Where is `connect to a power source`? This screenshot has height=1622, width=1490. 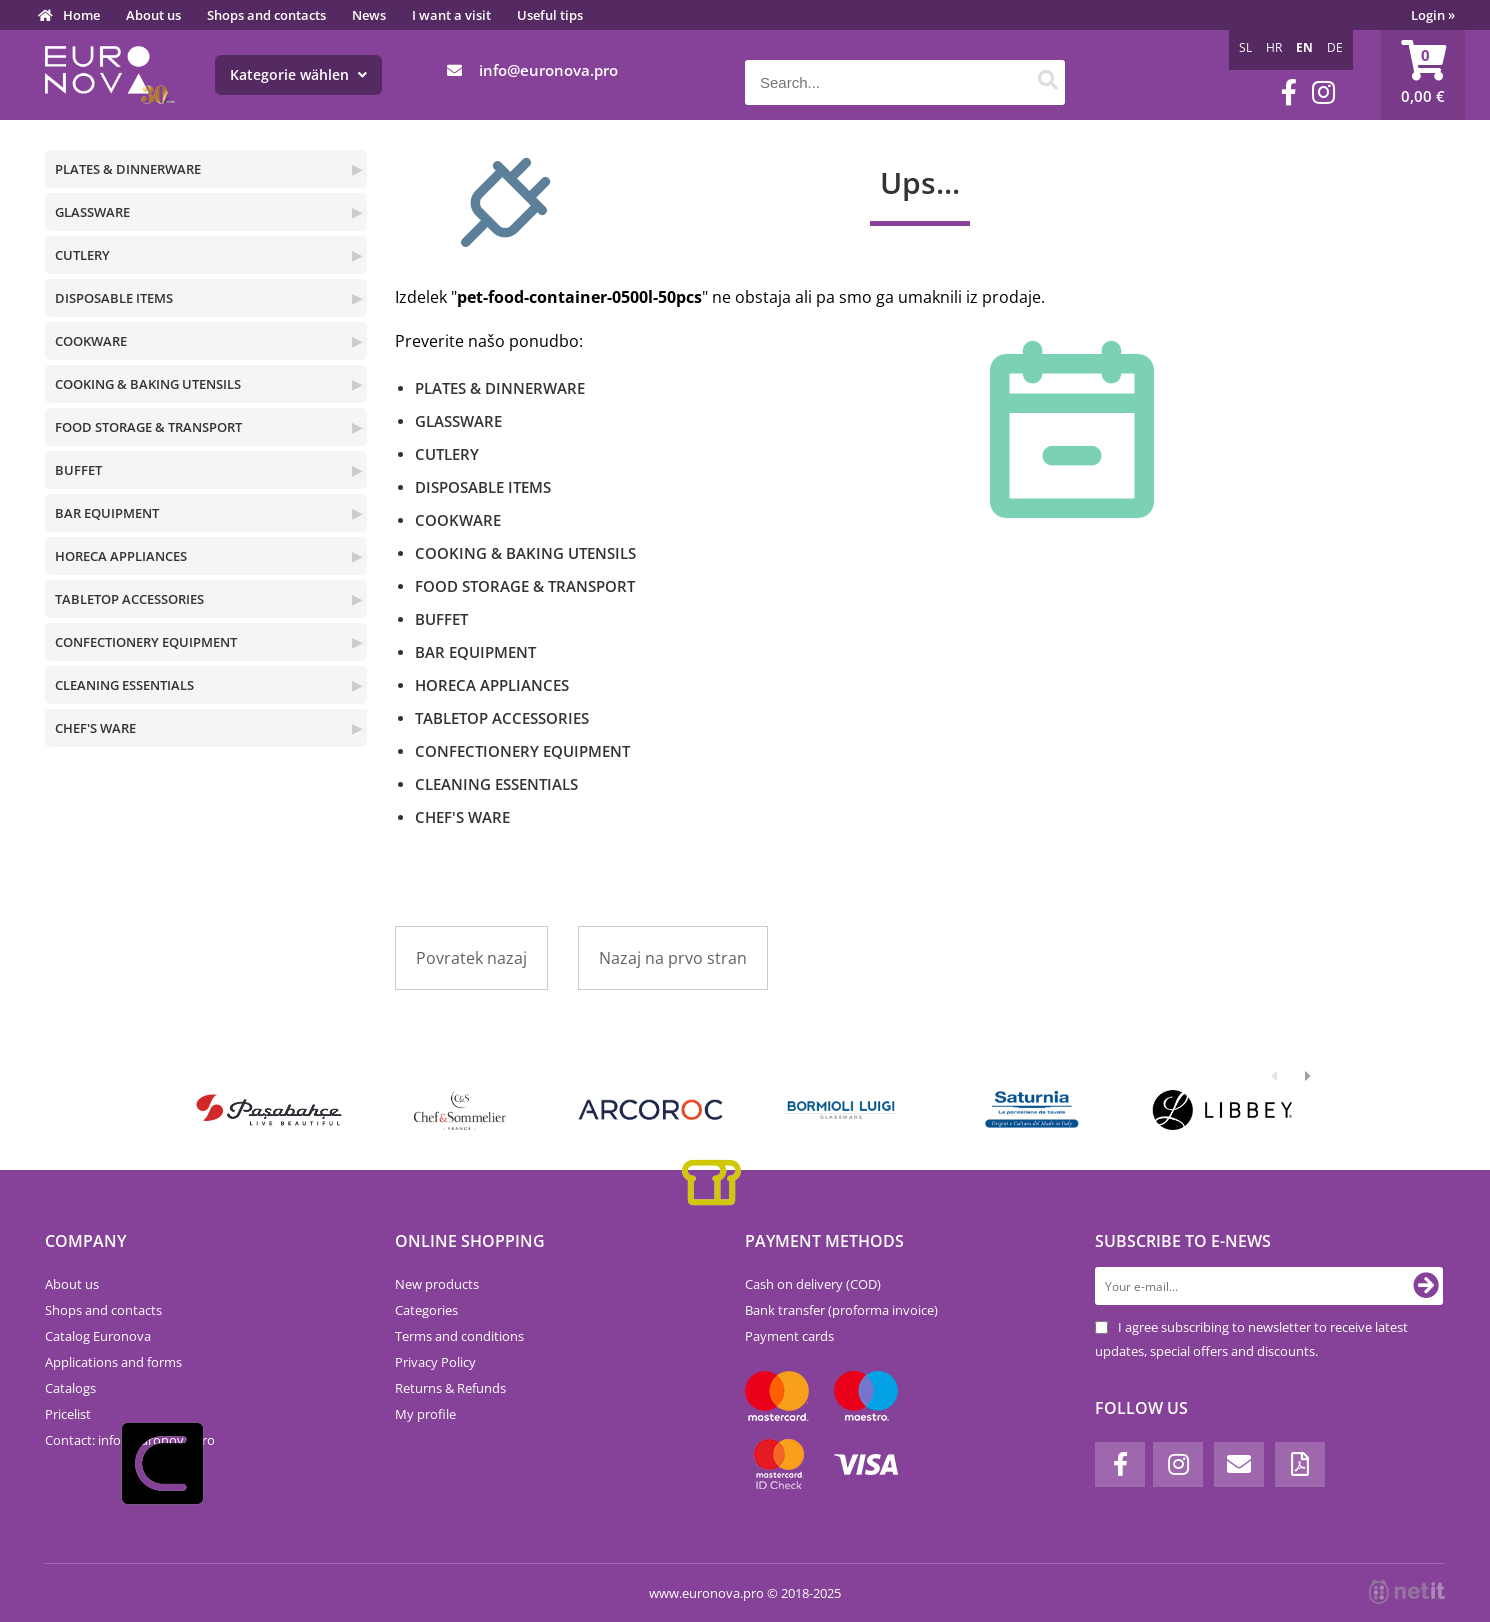 connect to a power source is located at coordinates (504, 204).